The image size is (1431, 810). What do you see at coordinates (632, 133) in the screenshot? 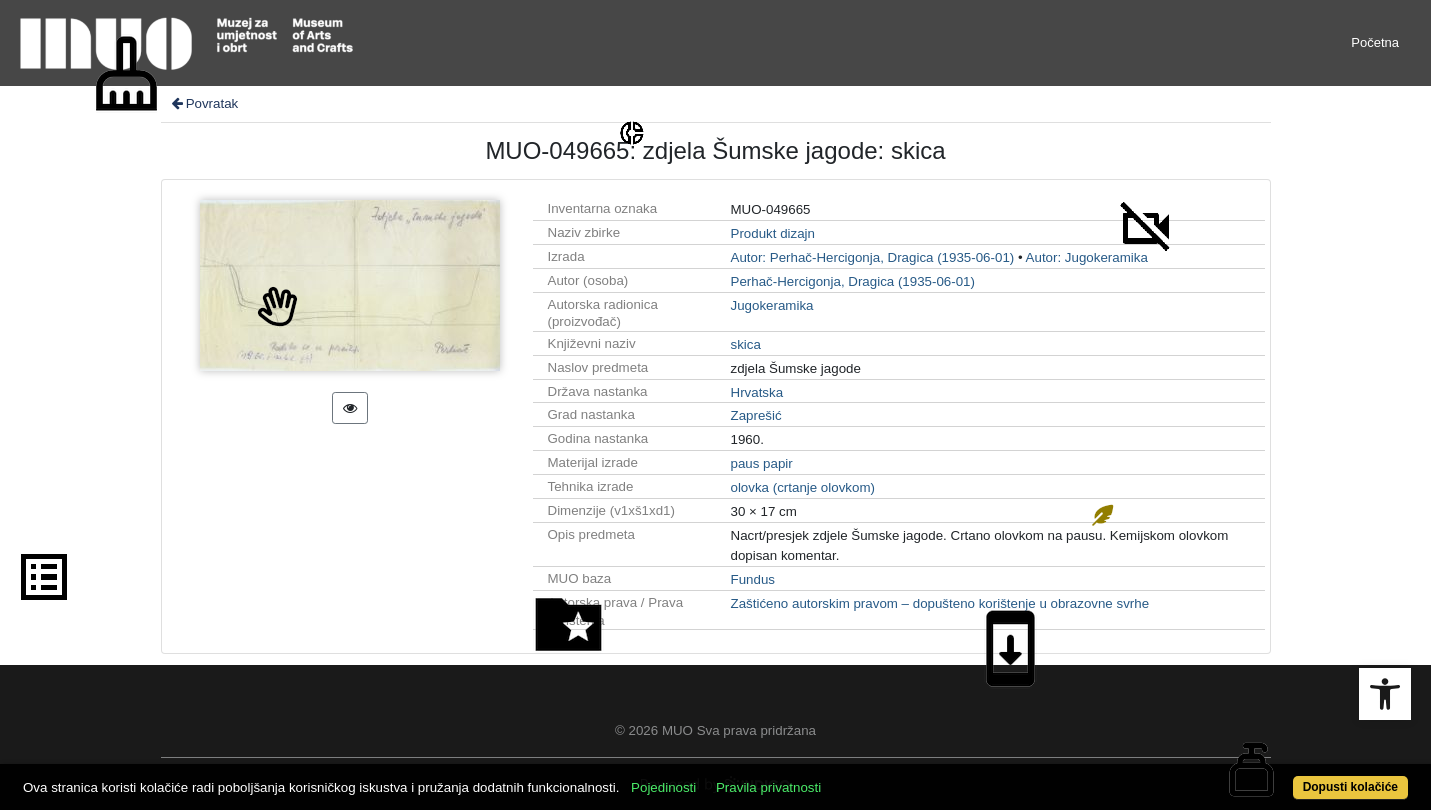
I see `view analytics or statistics breakdown` at bounding box center [632, 133].